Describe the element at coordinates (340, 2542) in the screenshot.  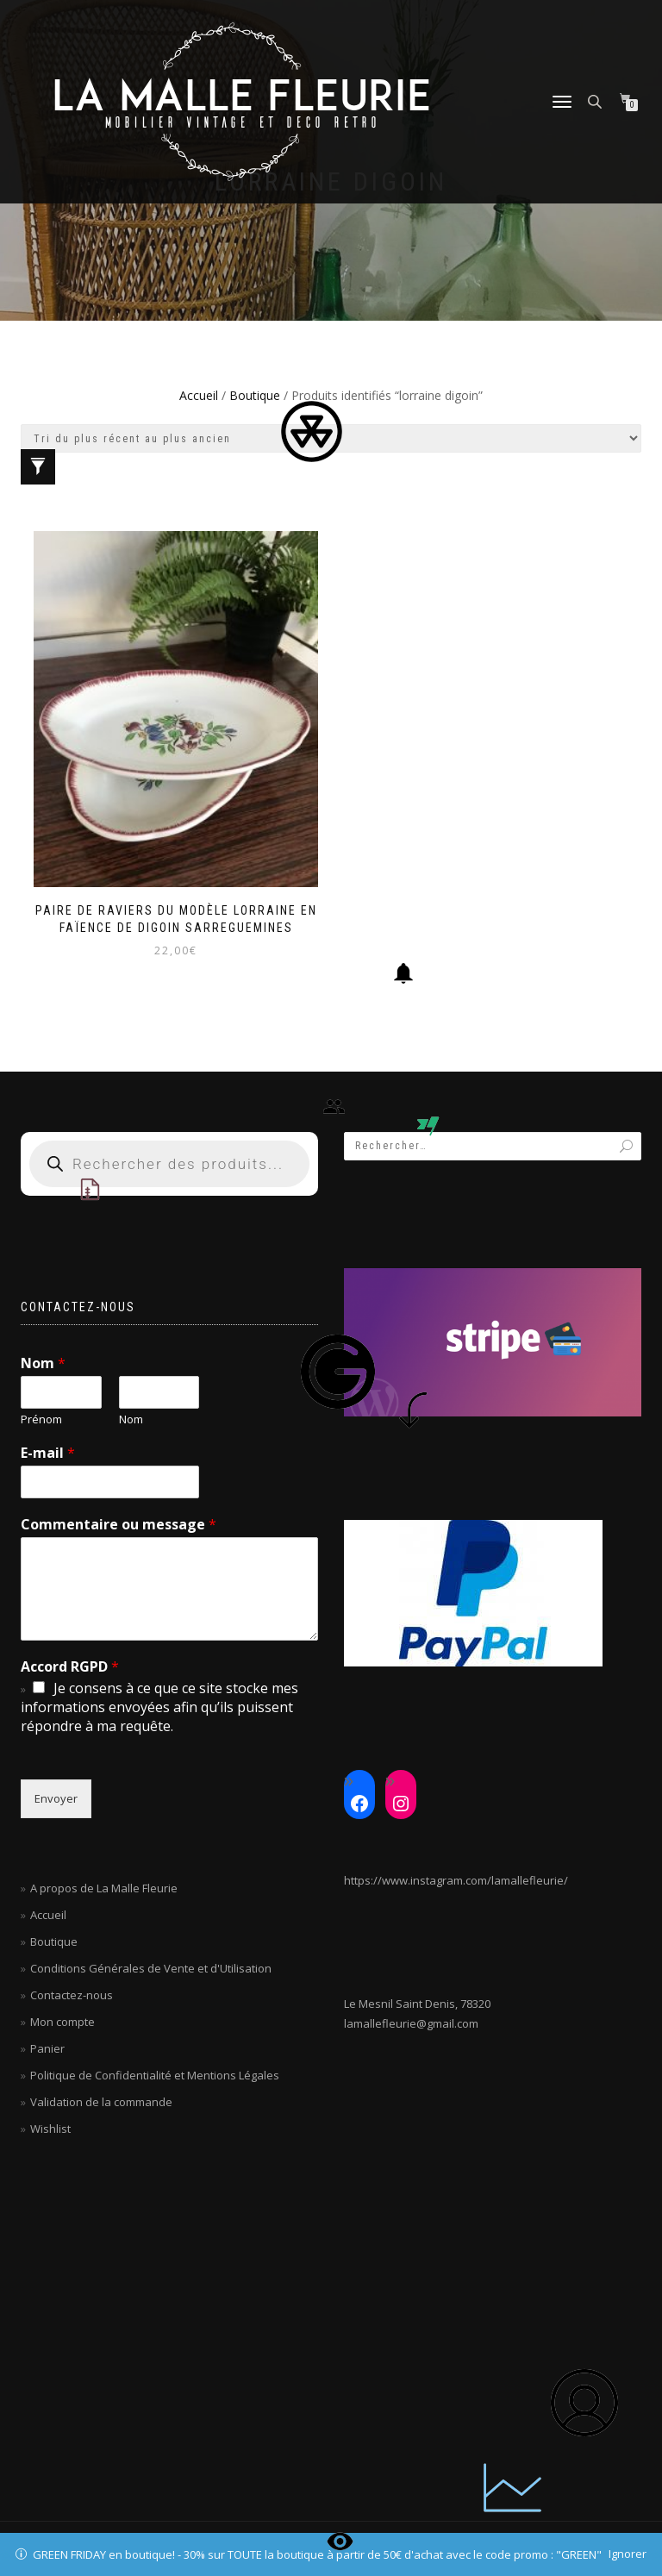
I see `toggle visibility of an item or element` at that location.